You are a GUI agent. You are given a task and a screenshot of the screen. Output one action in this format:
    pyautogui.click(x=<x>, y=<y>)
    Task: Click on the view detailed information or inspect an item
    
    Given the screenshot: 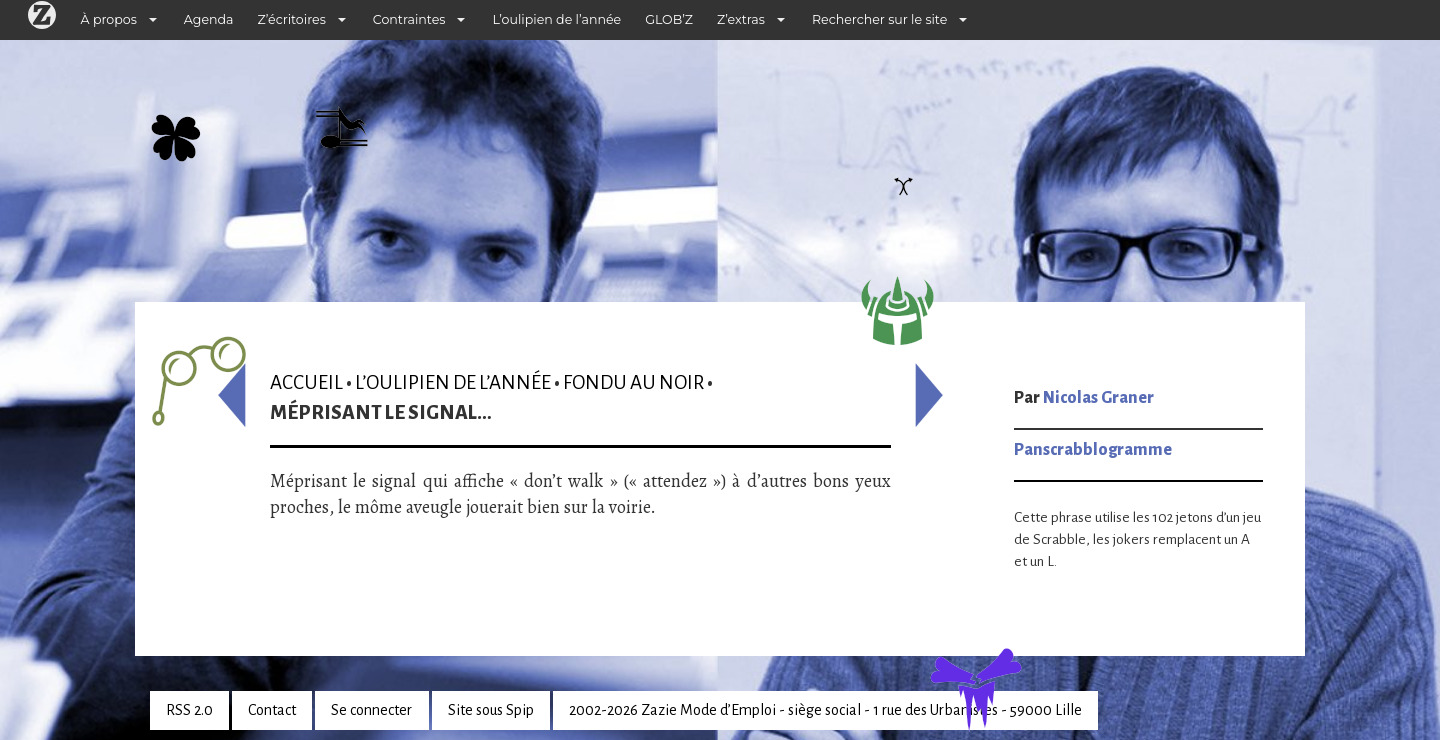 What is the action you would take?
    pyautogui.click(x=198, y=381)
    